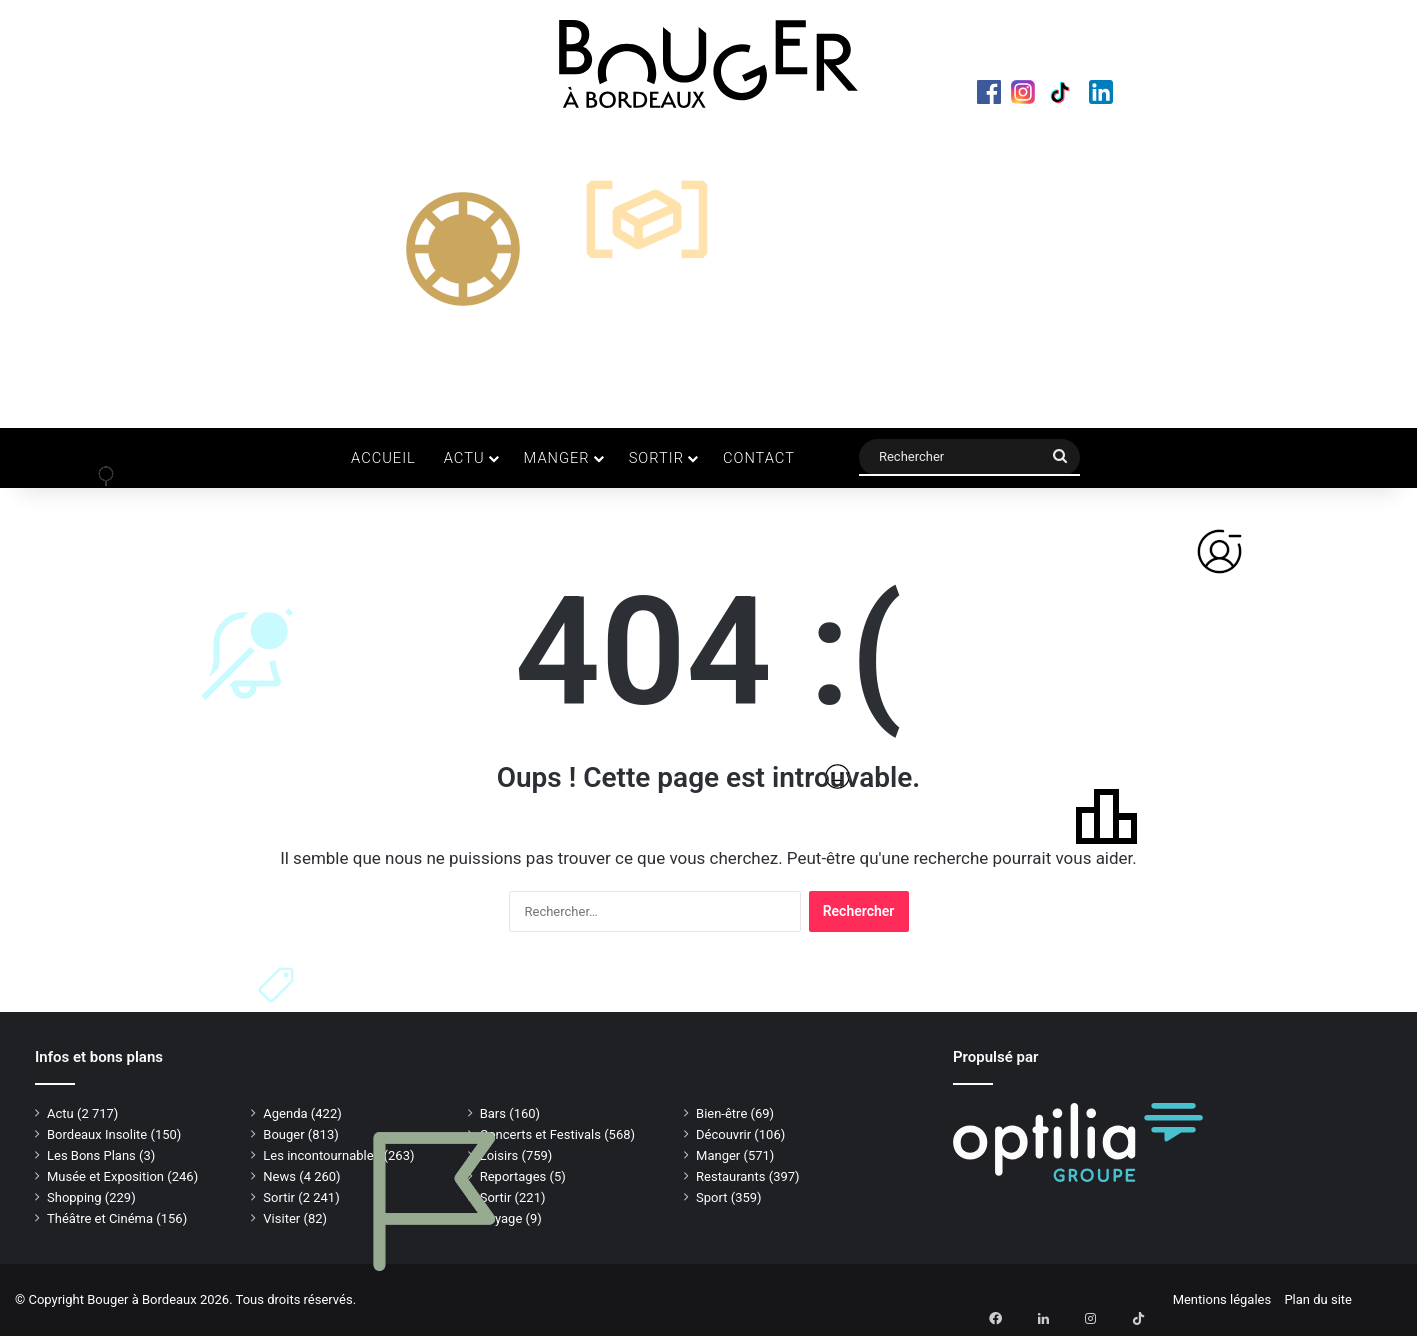 Image resolution: width=1417 pixels, height=1336 pixels. What do you see at coordinates (276, 985) in the screenshot?
I see `add a tag or label to an item` at bounding box center [276, 985].